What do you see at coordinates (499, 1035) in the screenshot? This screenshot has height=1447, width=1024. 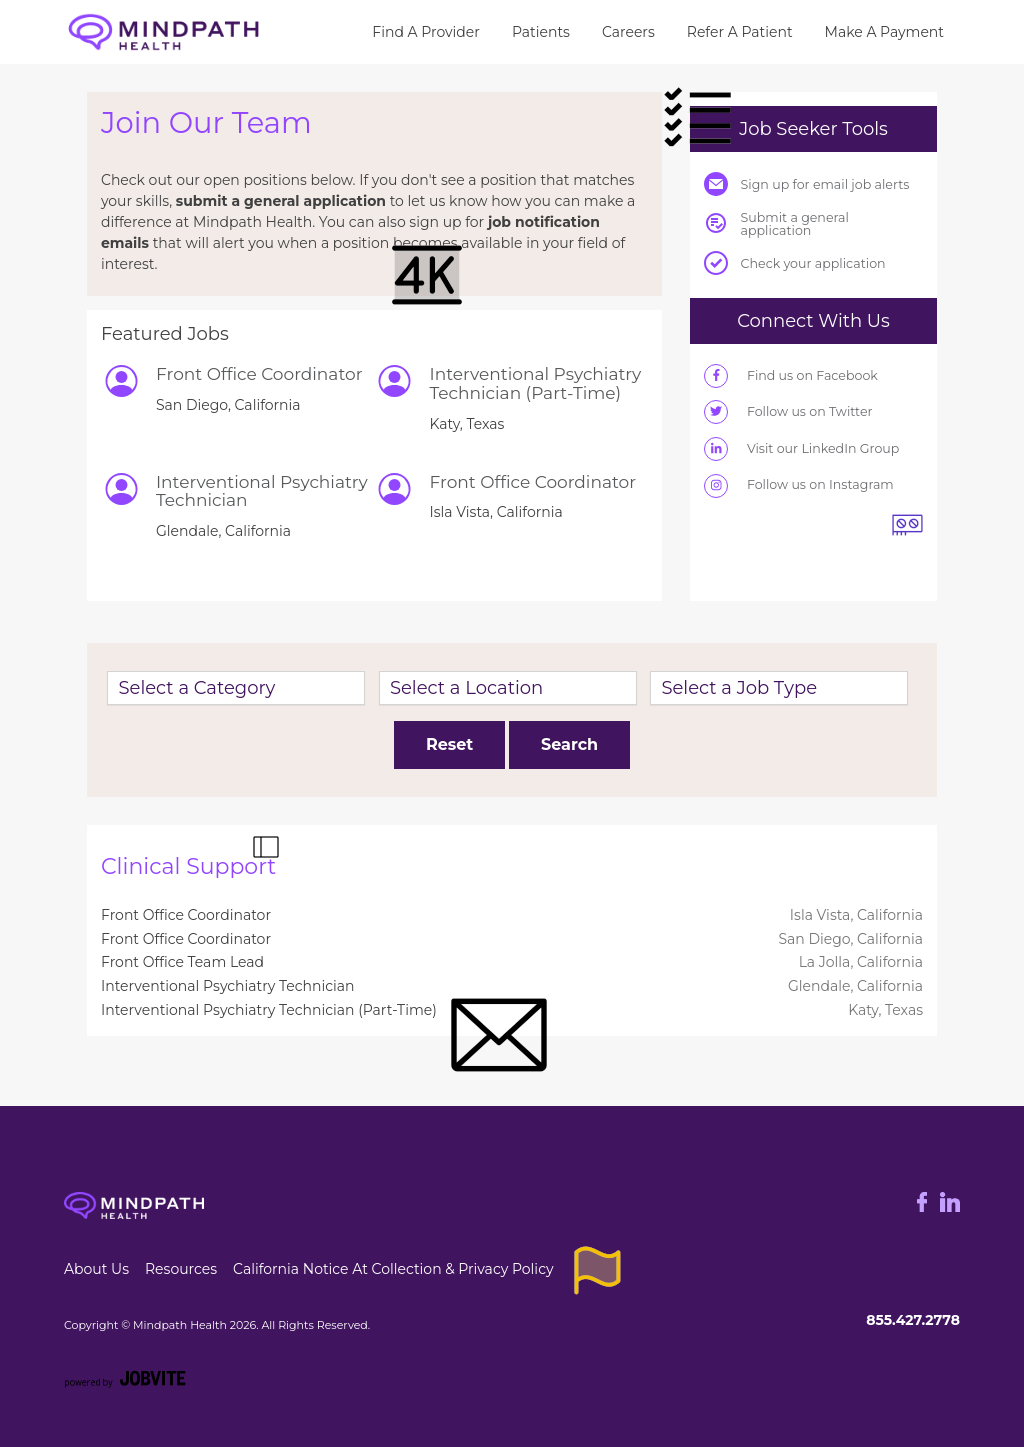 I see `open your inbox` at bounding box center [499, 1035].